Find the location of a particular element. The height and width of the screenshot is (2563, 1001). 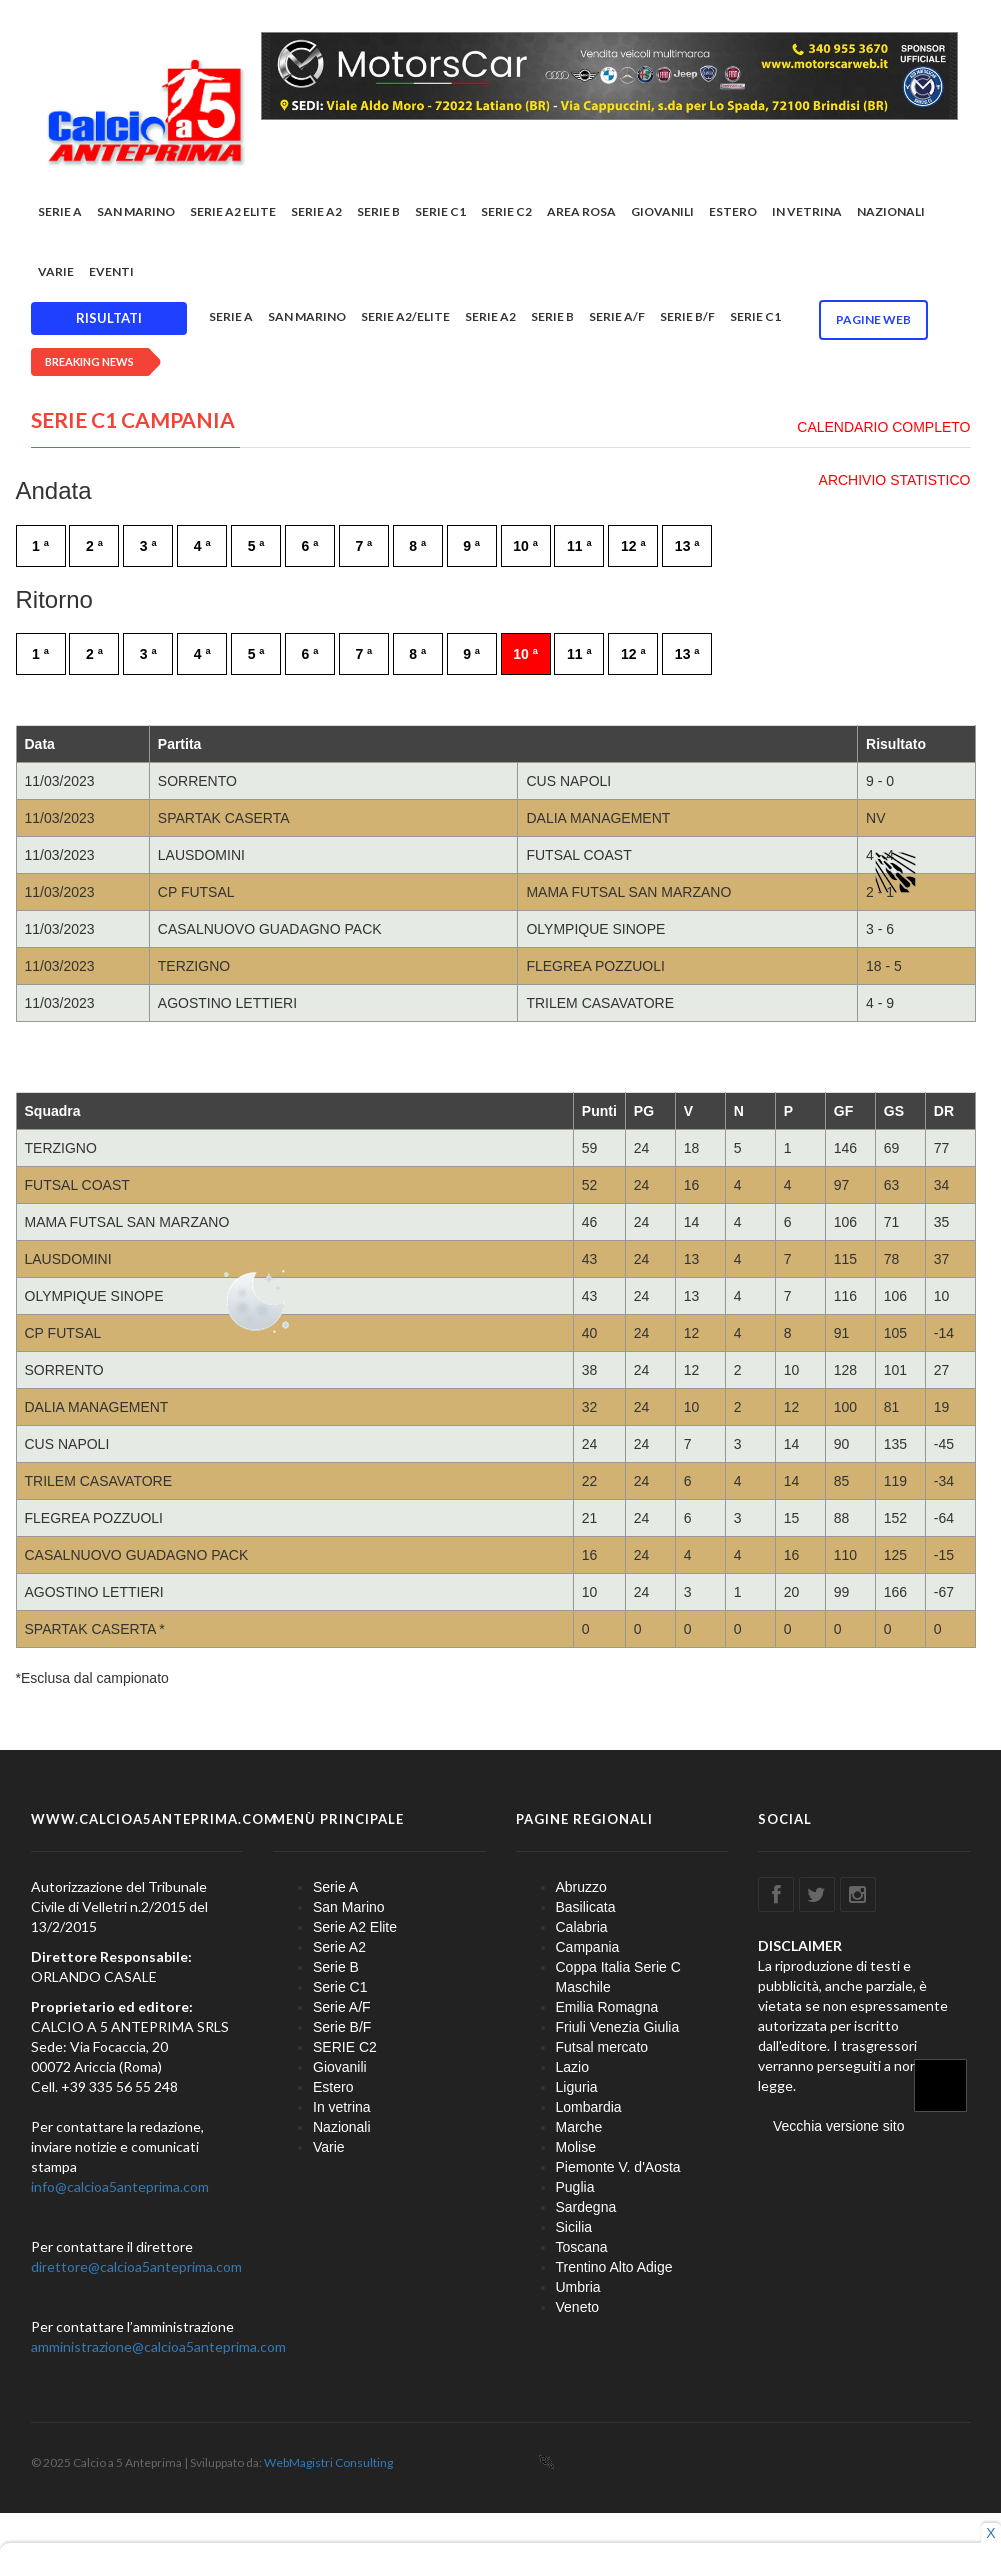

placeholder for empty content area is located at coordinates (940, 2085).